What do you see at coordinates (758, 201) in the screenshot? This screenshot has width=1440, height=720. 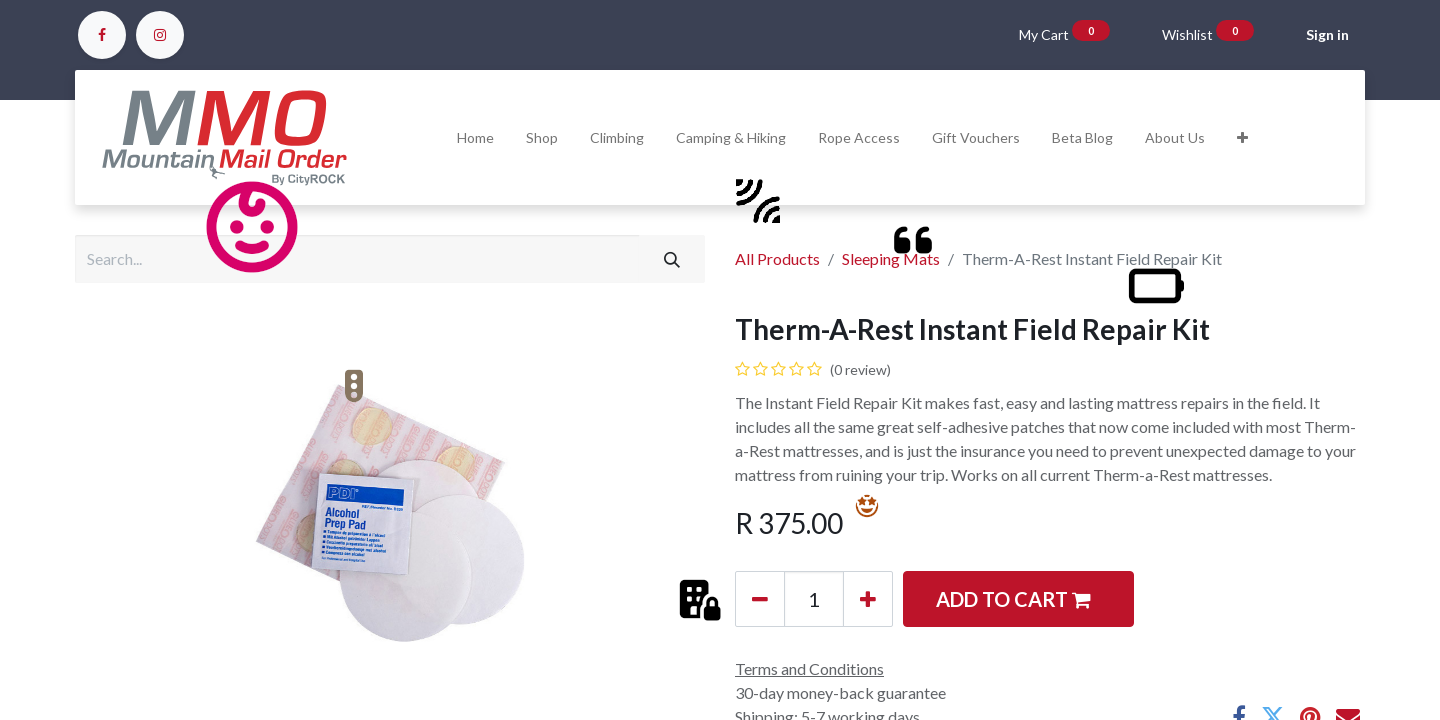 I see `enable light leak or lens flare effect` at bounding box center [758, 201].